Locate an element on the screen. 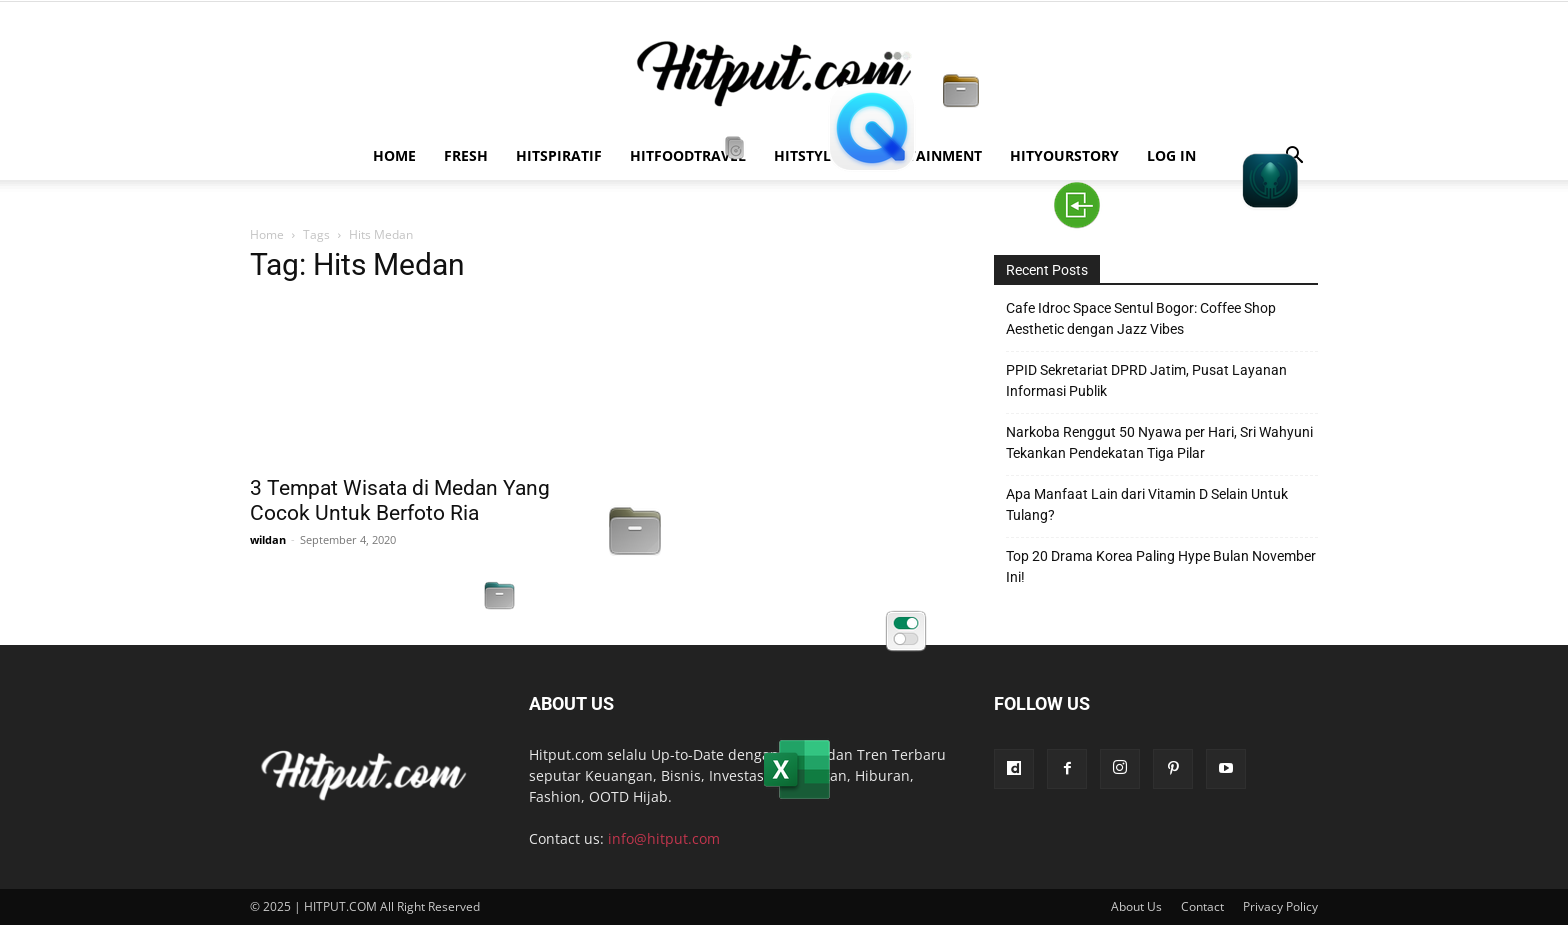  open the file manager application is located at coordinates (961, 90).